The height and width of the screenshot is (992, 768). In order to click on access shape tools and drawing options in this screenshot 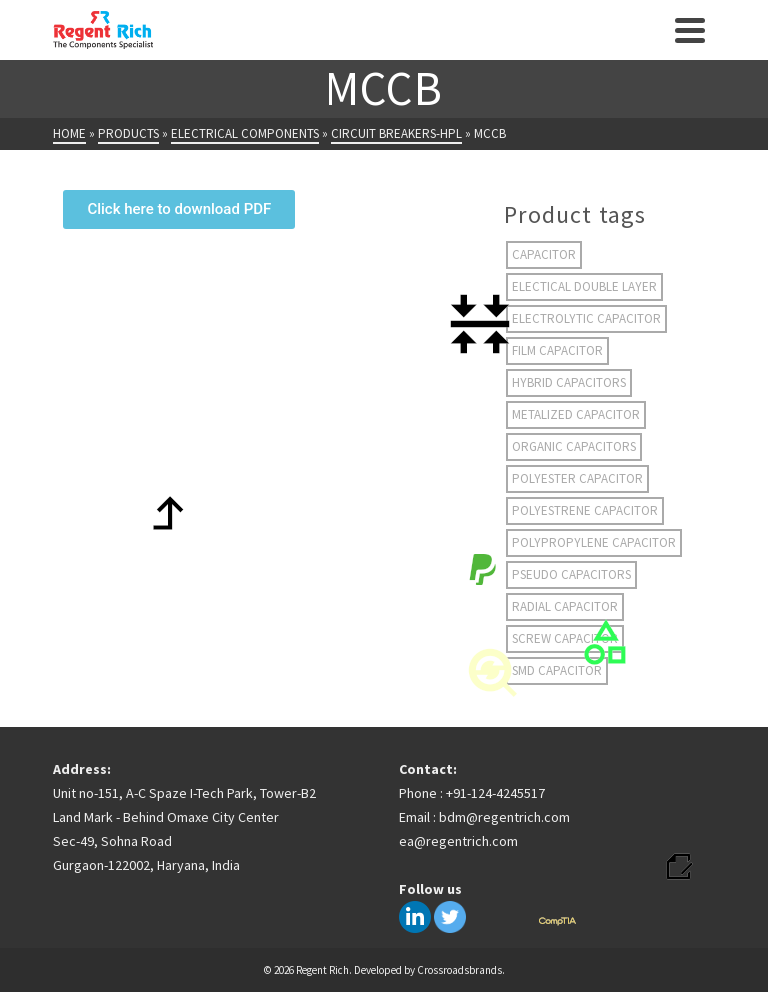, I will do `click(606, 643)`.